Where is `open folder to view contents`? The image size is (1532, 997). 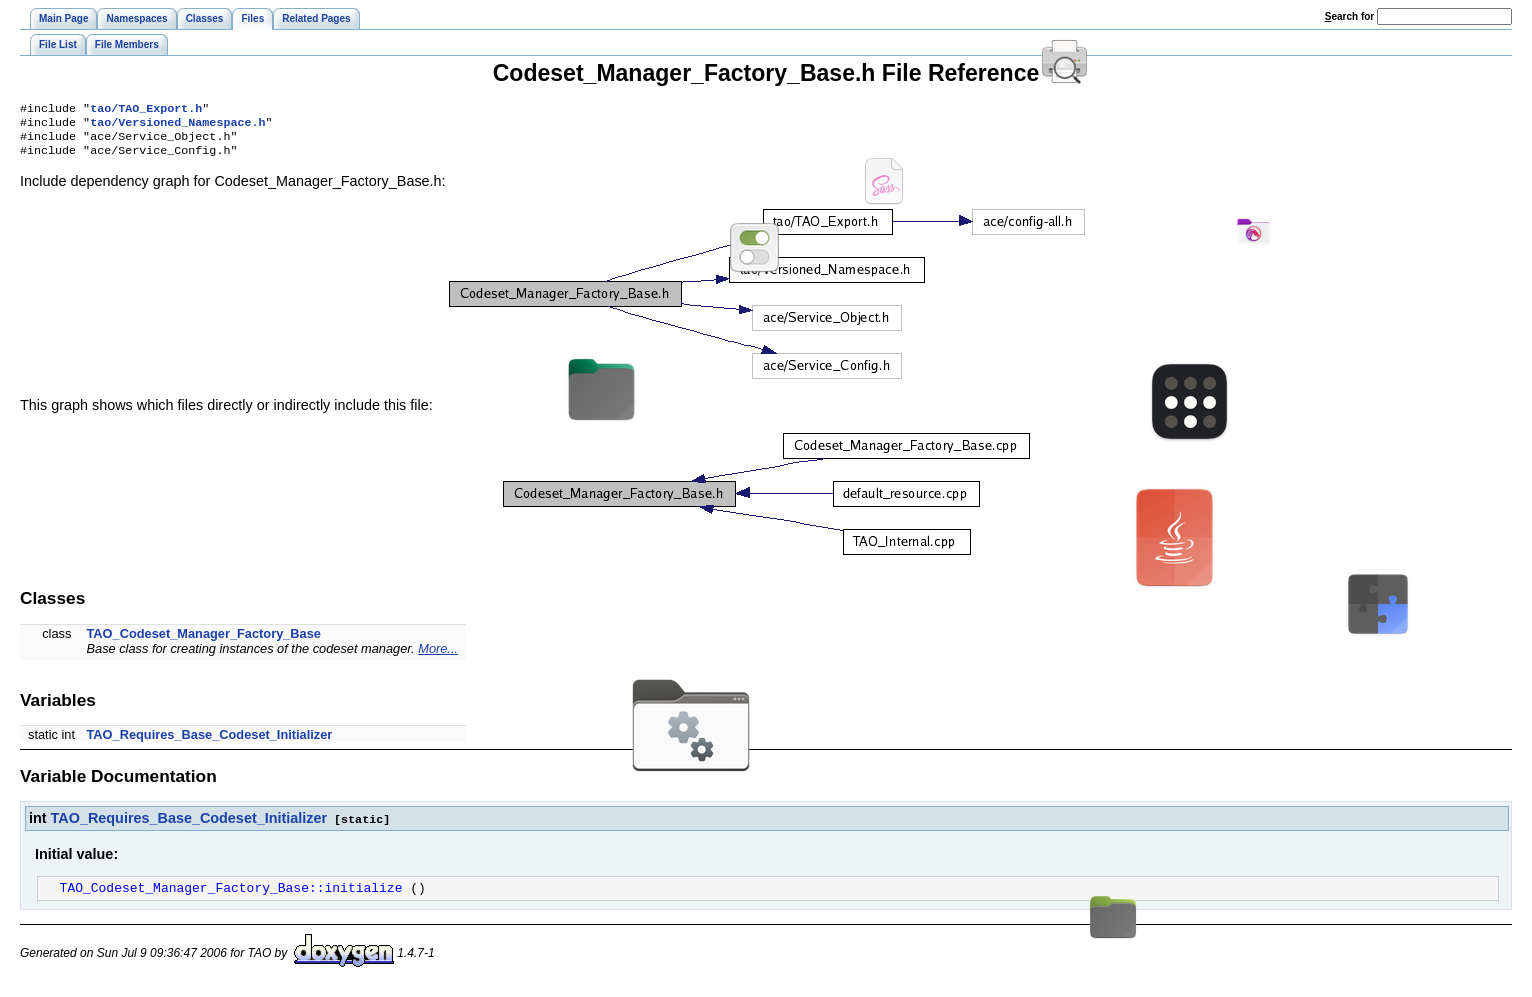 open folder to view contents is located at coordinates (1113, 917).